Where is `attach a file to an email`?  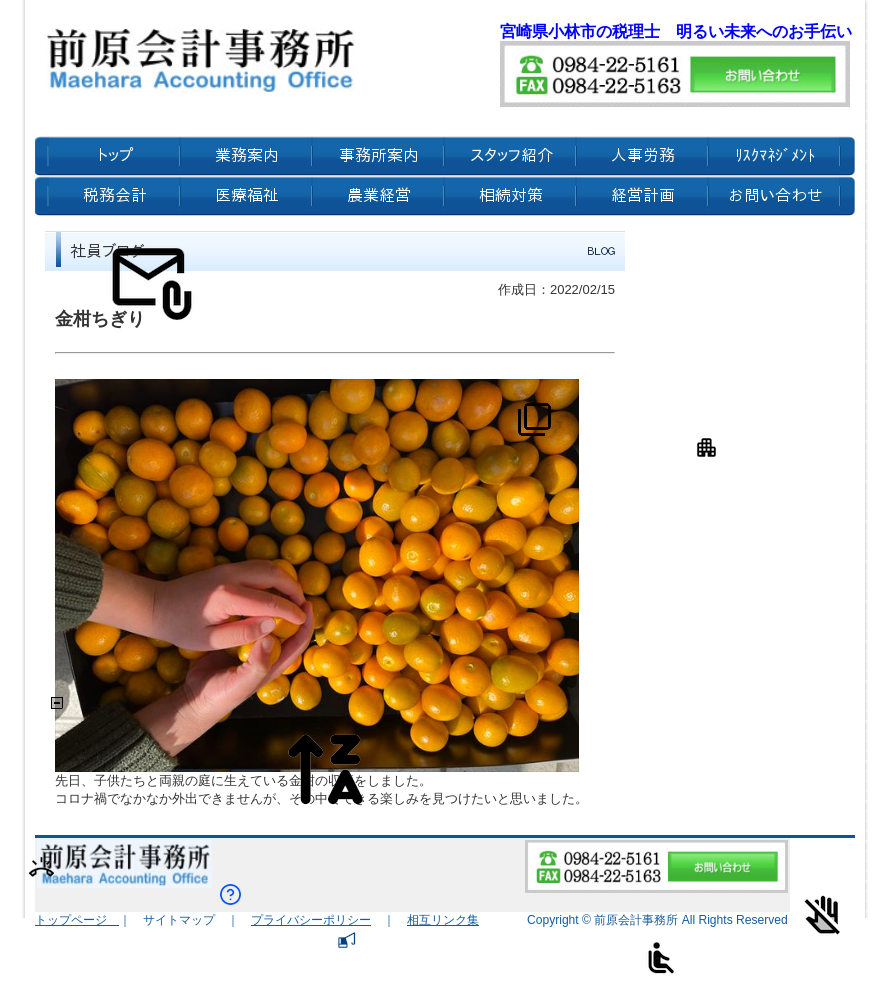
attach a file to an email is located at coordinates (152, 284).